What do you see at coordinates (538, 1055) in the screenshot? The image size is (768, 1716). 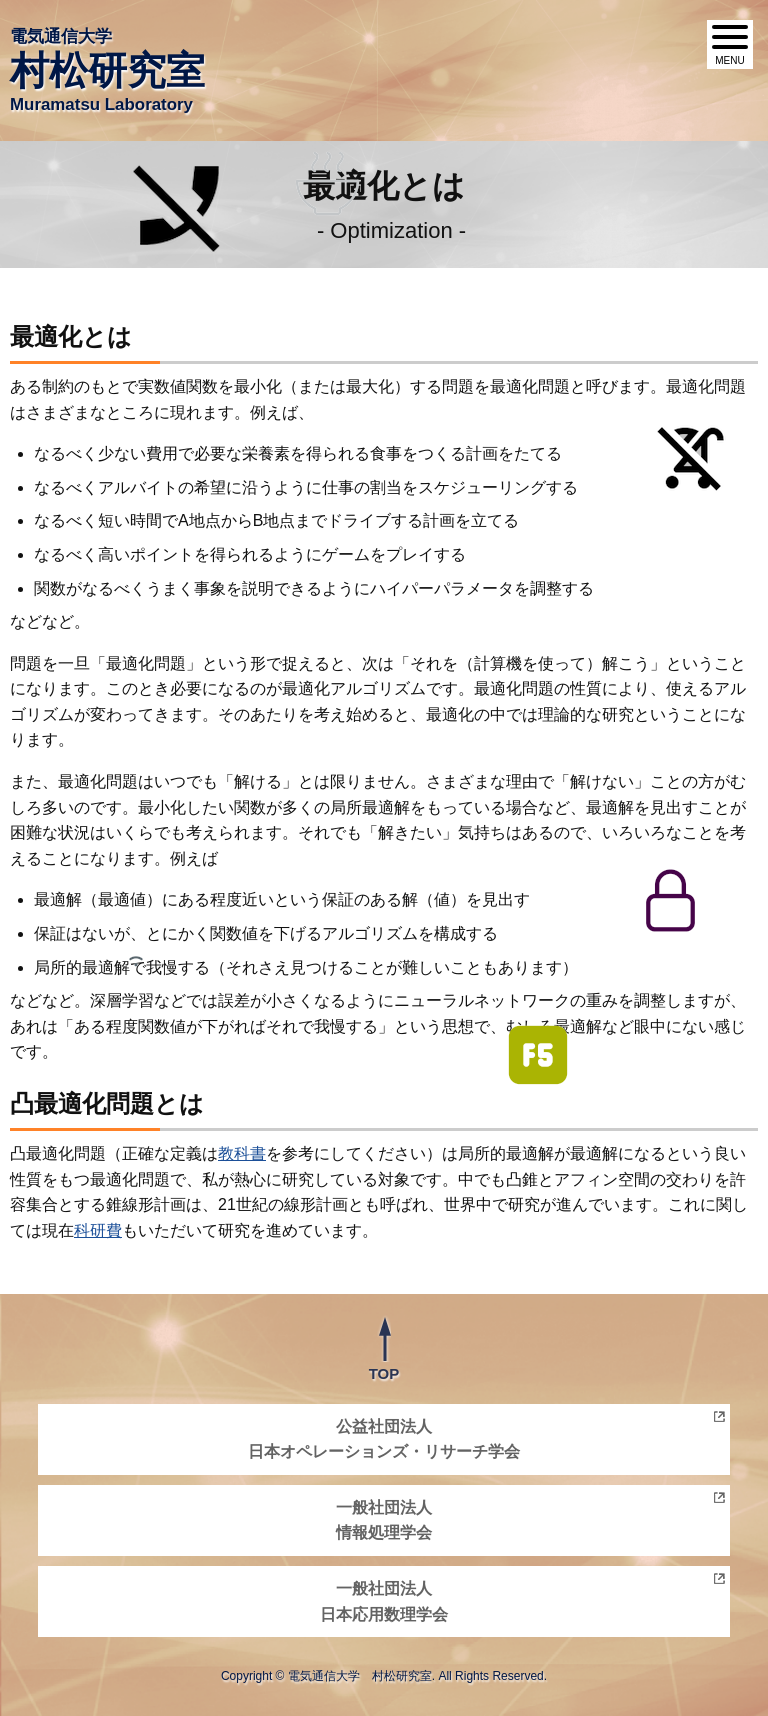 I see `press F5 to refresh the page` at bounding box center [538, 1055].